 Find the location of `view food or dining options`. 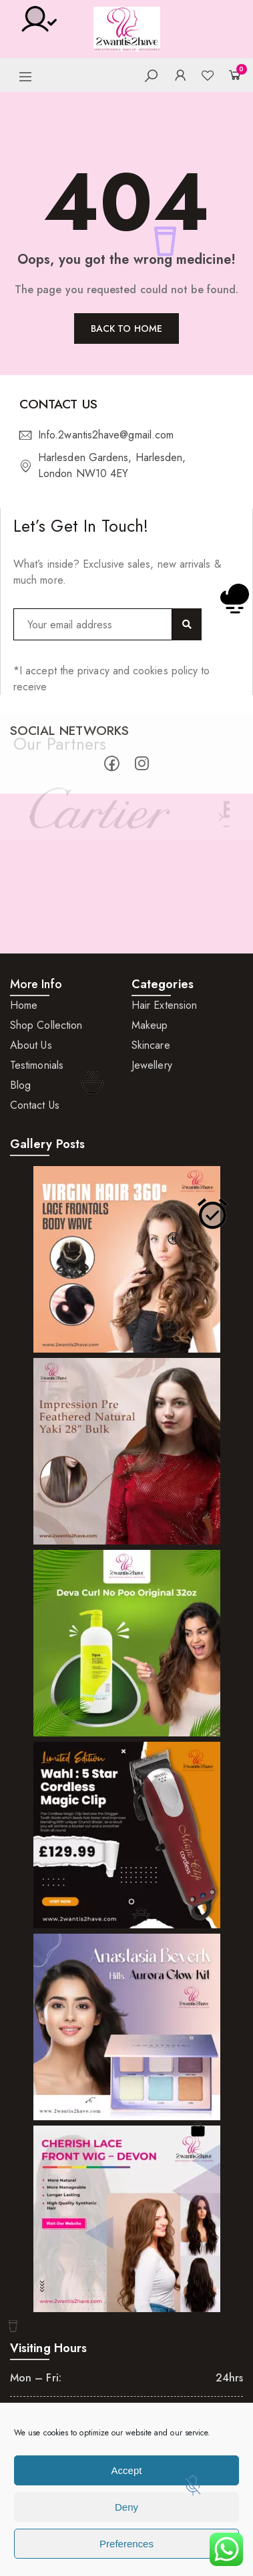

view food or dining options is located at coordinates (92, 1082).